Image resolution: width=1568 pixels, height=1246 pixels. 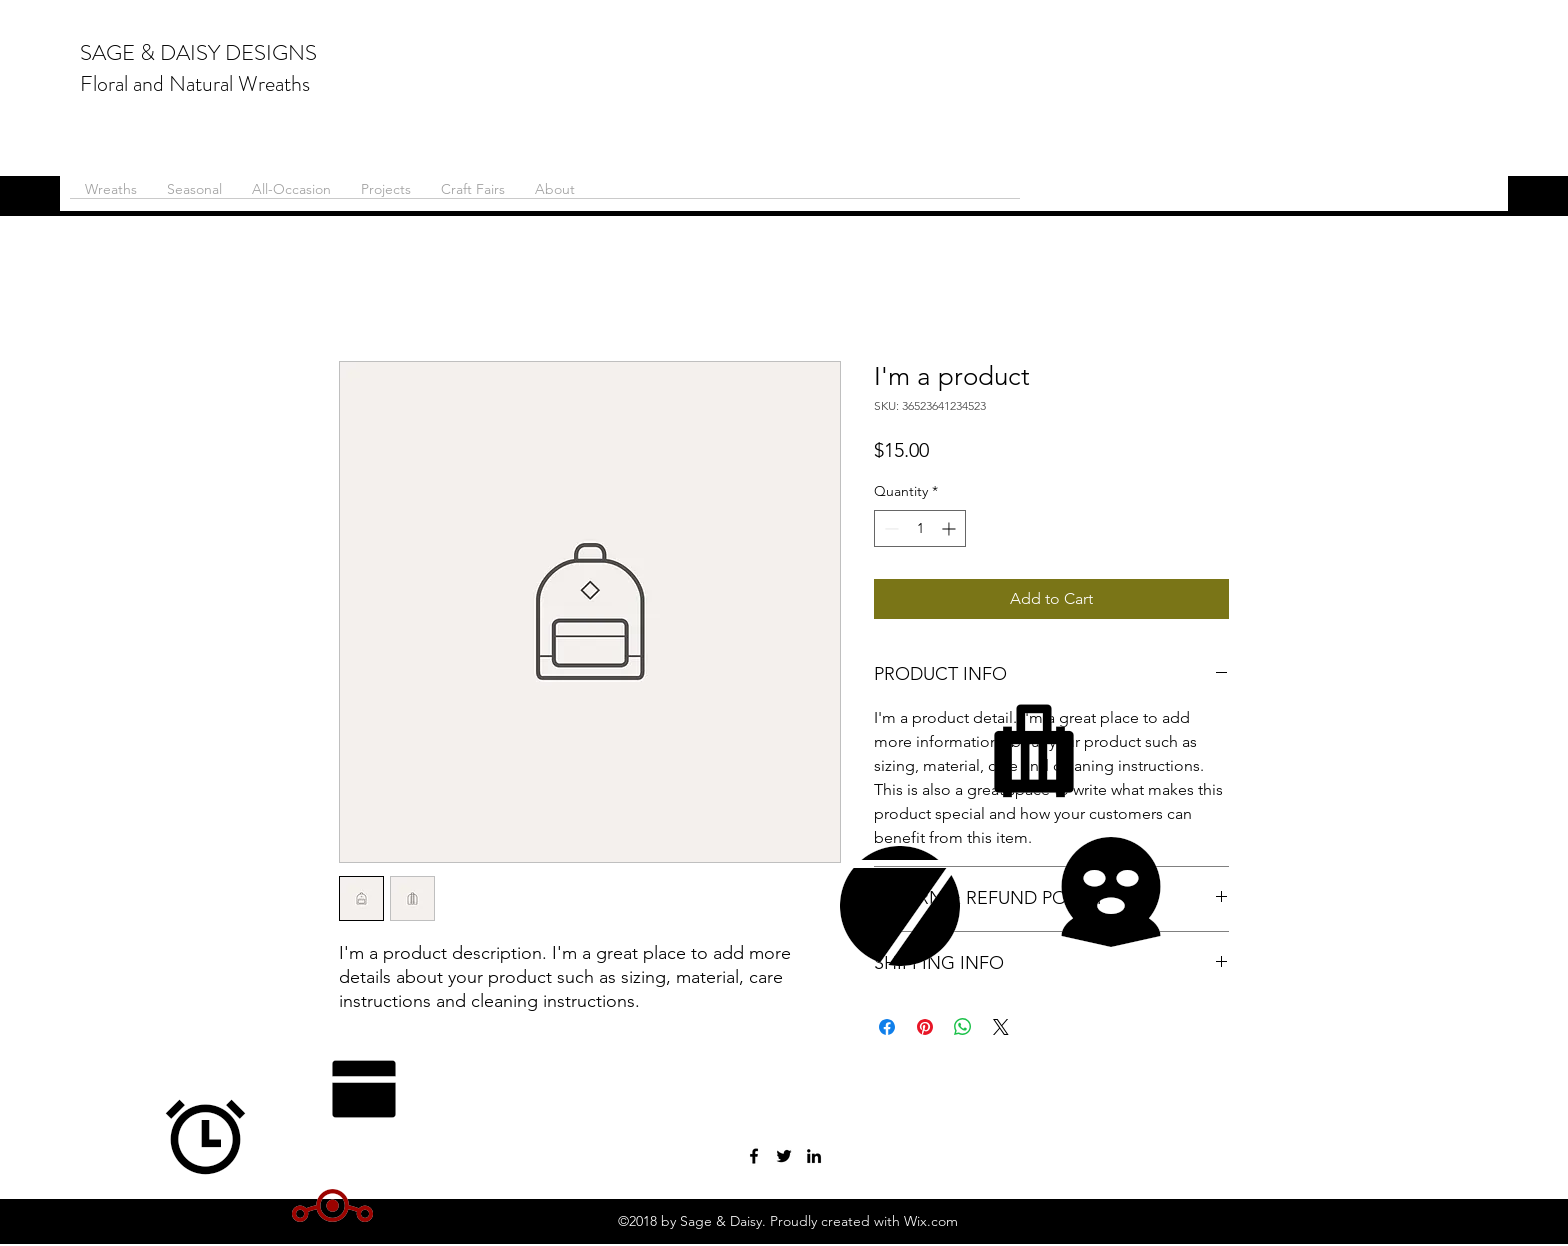 What do you see at coordinates (332, 1205) in the screenshot?
I see `lineageos logo` at bounding box center [332, 1205].